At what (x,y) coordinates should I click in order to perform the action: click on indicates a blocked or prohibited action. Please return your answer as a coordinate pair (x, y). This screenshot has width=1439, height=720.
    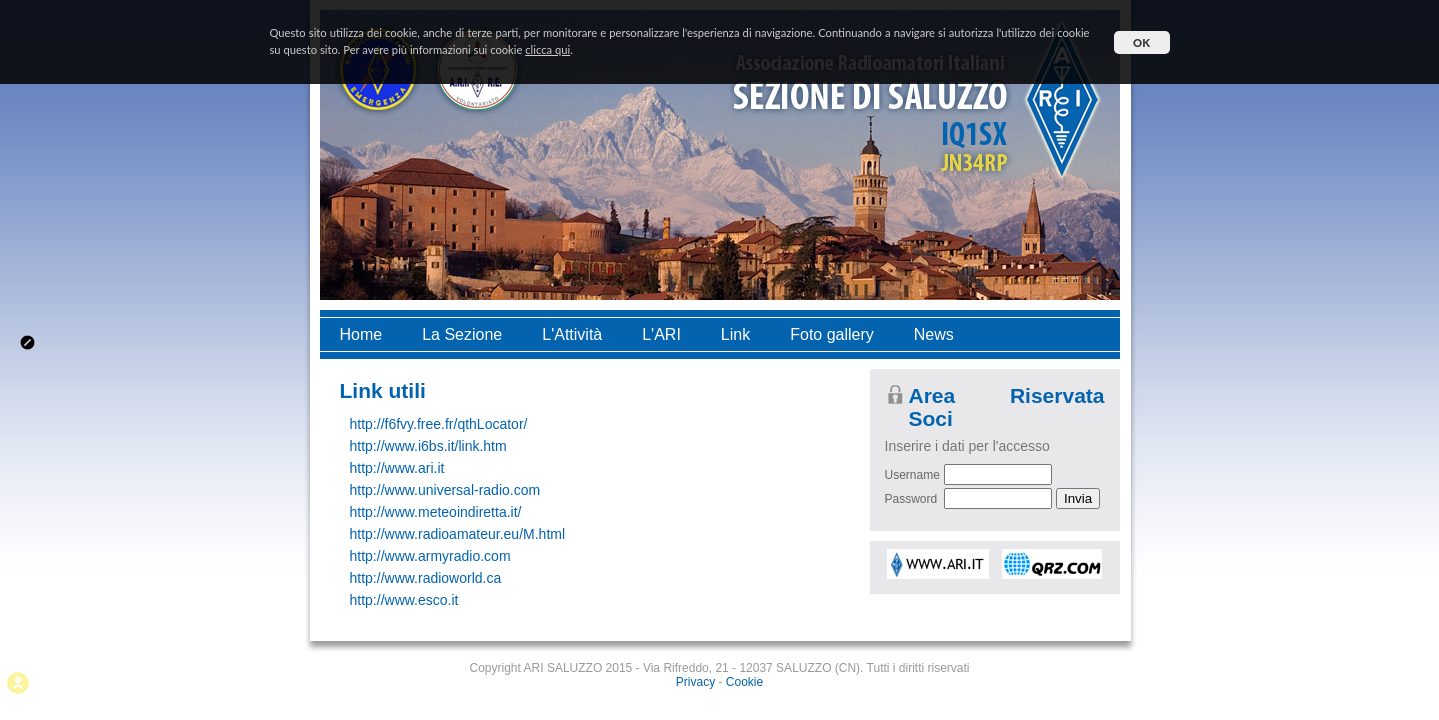
    Looking at the image, I should click on (27, 342).